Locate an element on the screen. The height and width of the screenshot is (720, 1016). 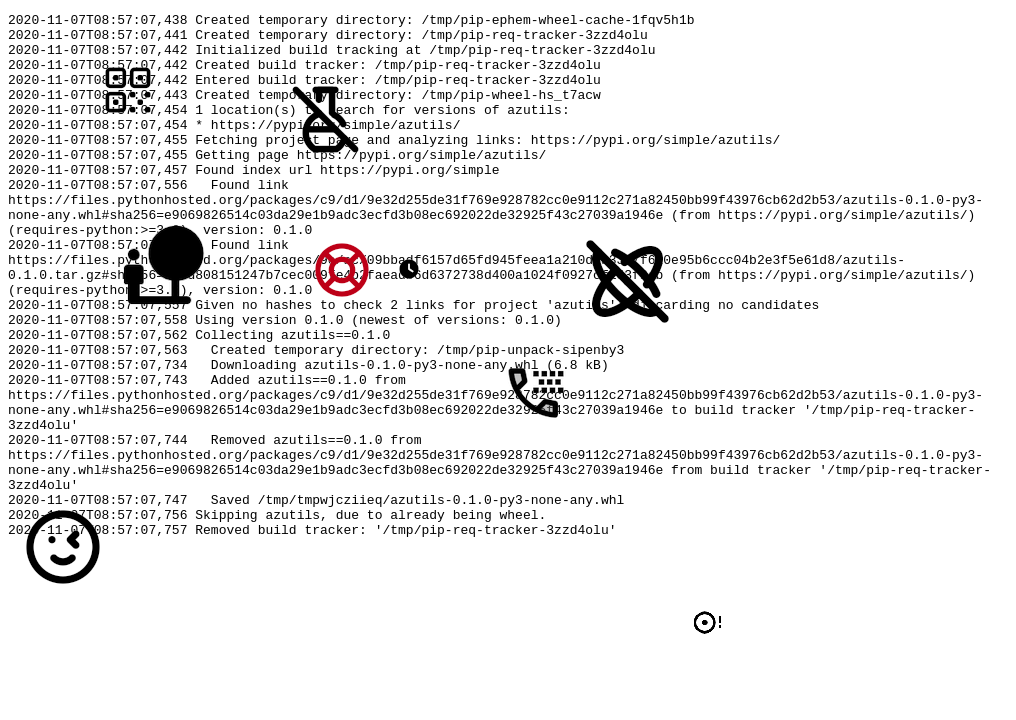
disable lab or experimental features is located at coordinates (325, 119).